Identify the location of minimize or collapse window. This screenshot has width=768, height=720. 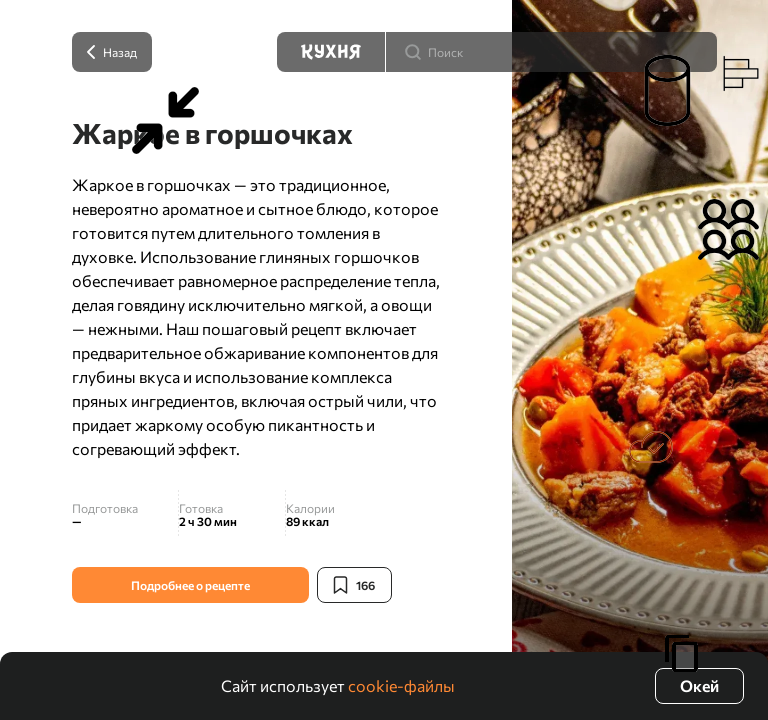
(165, 120).